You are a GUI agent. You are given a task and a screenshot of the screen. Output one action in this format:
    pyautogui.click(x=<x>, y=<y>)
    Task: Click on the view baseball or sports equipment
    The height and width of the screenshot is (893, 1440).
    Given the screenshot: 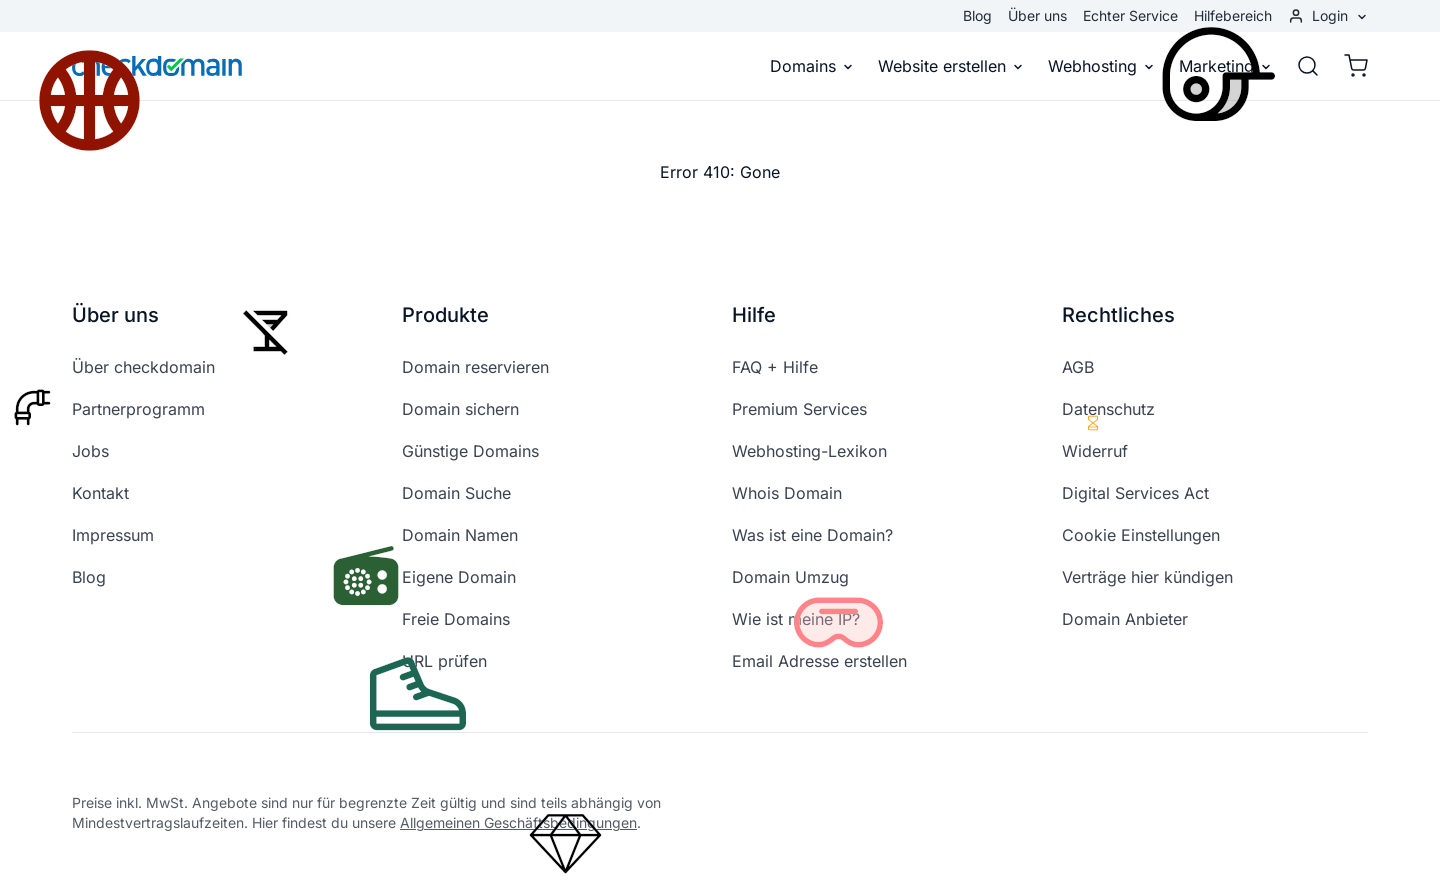 What is the action you would take?
    pyautogui.click(x=1215, y=76)
    